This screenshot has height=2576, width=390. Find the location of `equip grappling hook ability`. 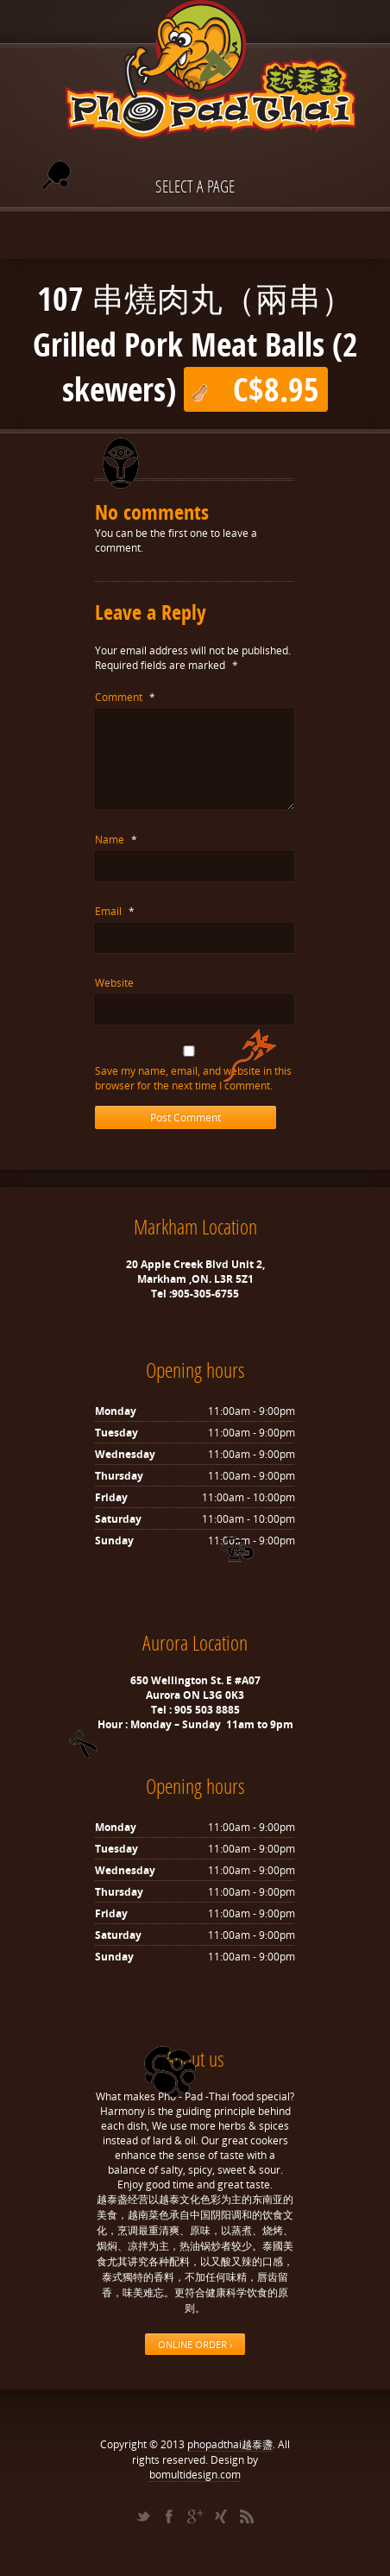

equip grappling hook ability is located at coordinates (250, 1055).